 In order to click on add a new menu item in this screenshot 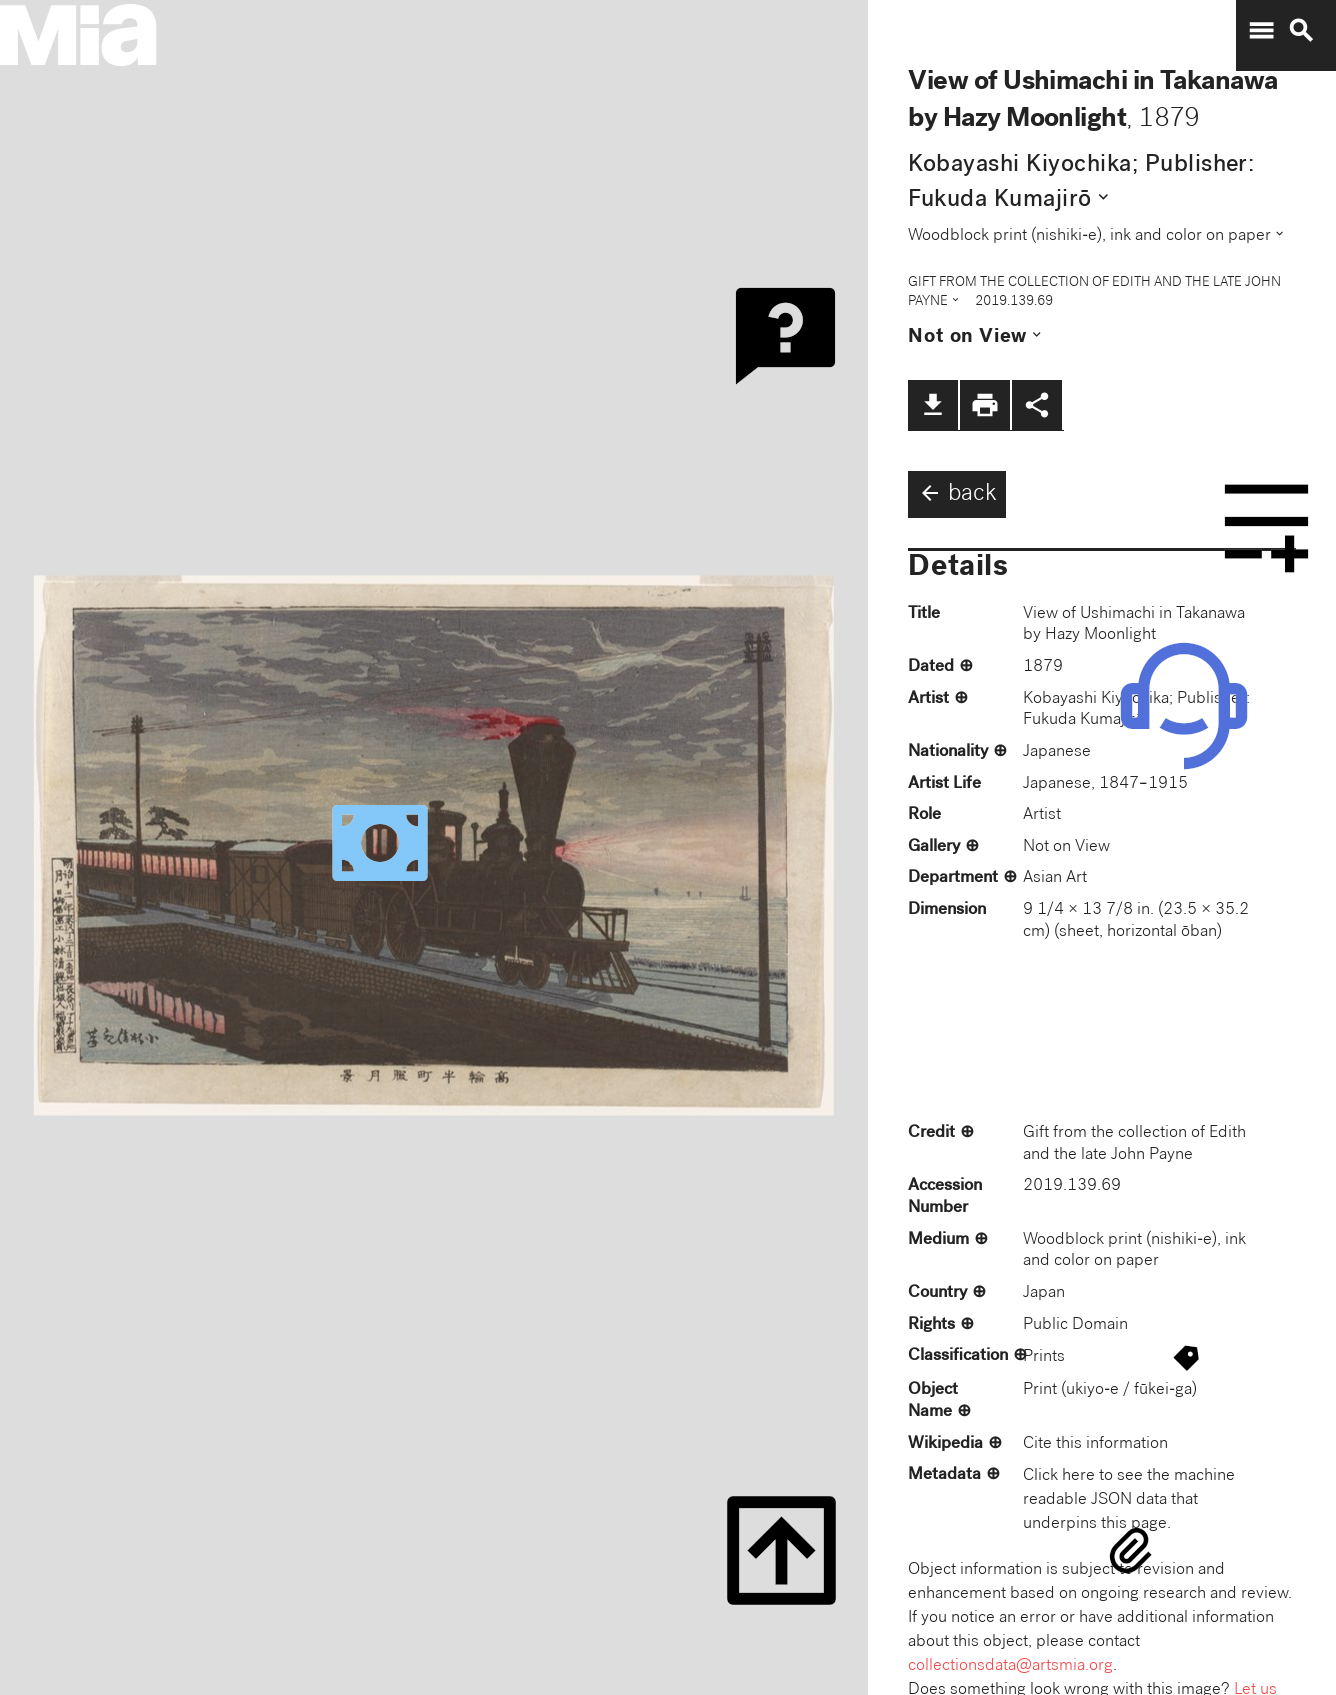, I will do `click(1266, 521)`.